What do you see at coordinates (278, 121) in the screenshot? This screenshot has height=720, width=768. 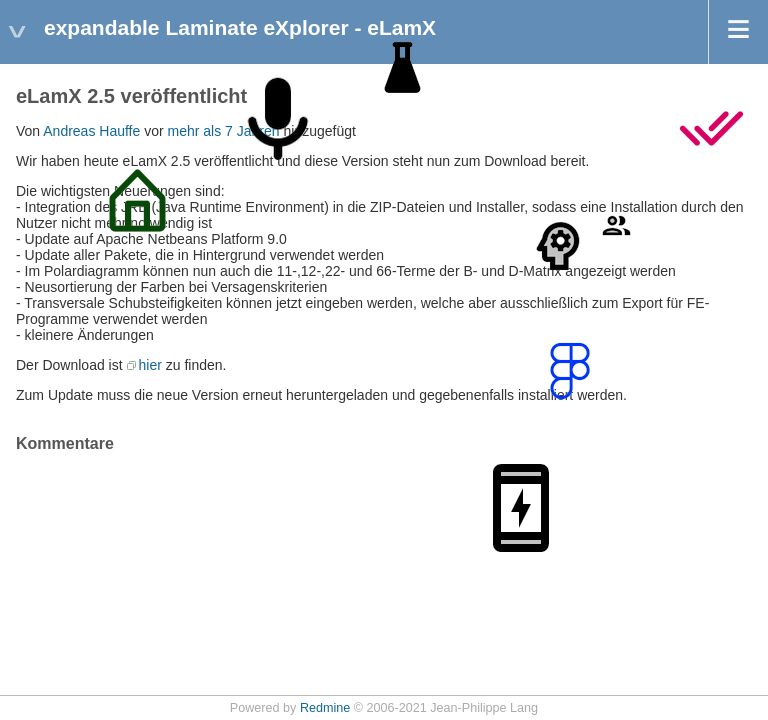 I see `tap to start voice recording` at bounding box center [278, 121].